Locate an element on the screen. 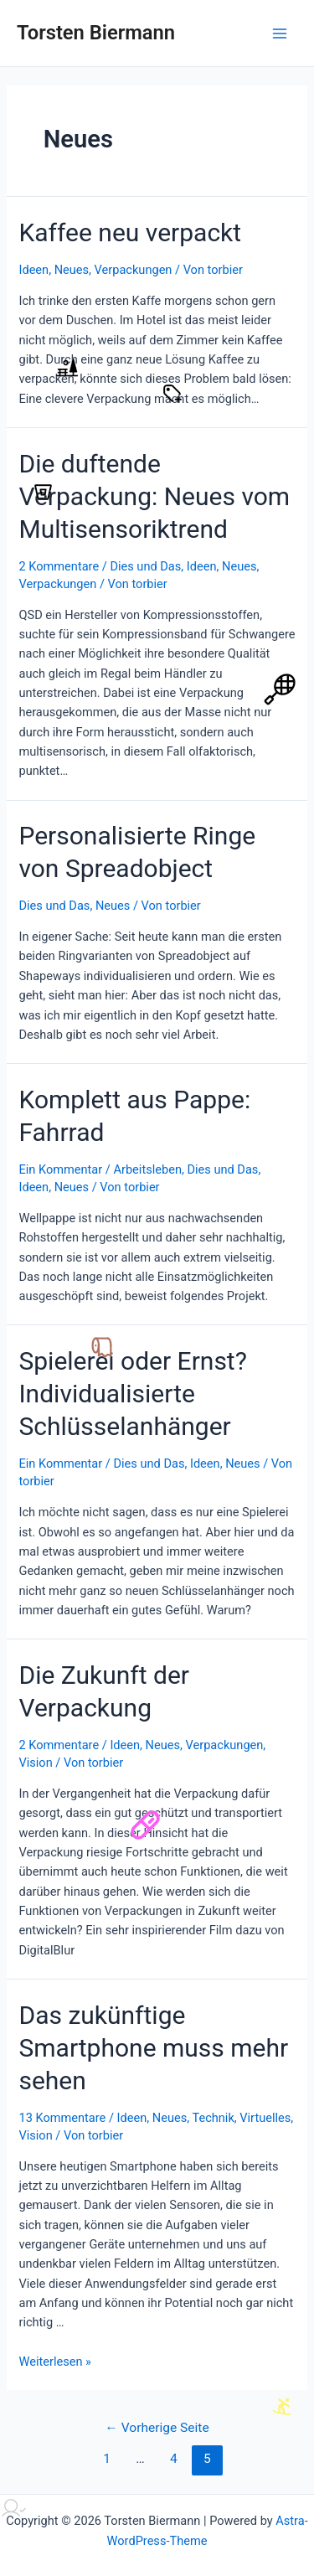 This screenshot has height=2576, width=314. add a new tag or label is located at coordinates (172, 393).